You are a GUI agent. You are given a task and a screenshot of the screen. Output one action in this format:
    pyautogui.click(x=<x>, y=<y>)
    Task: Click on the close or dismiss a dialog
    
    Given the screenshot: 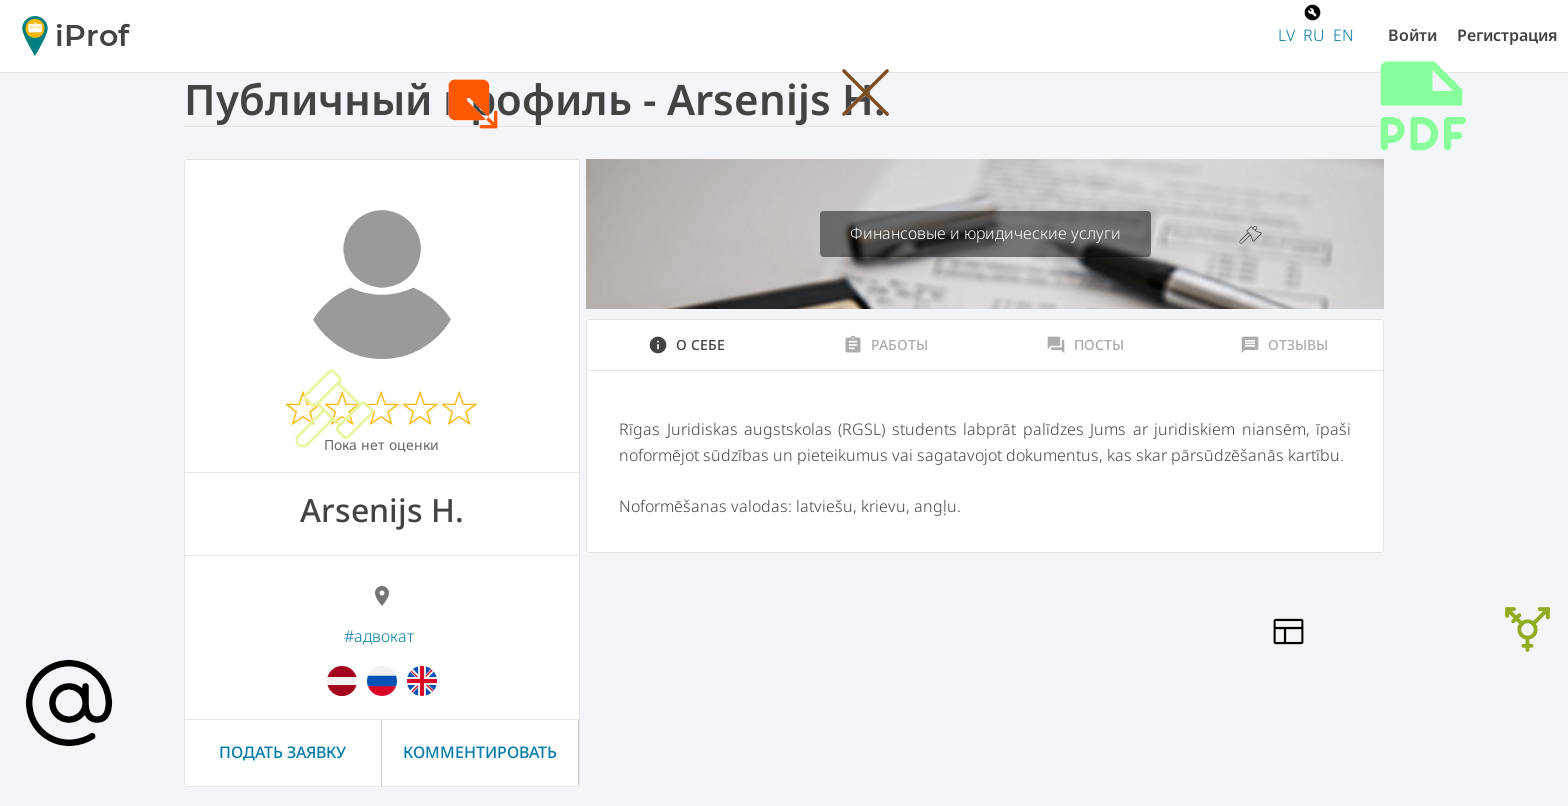 What is the action you would take?
    pyautogui.click(x=865, y=92)
    